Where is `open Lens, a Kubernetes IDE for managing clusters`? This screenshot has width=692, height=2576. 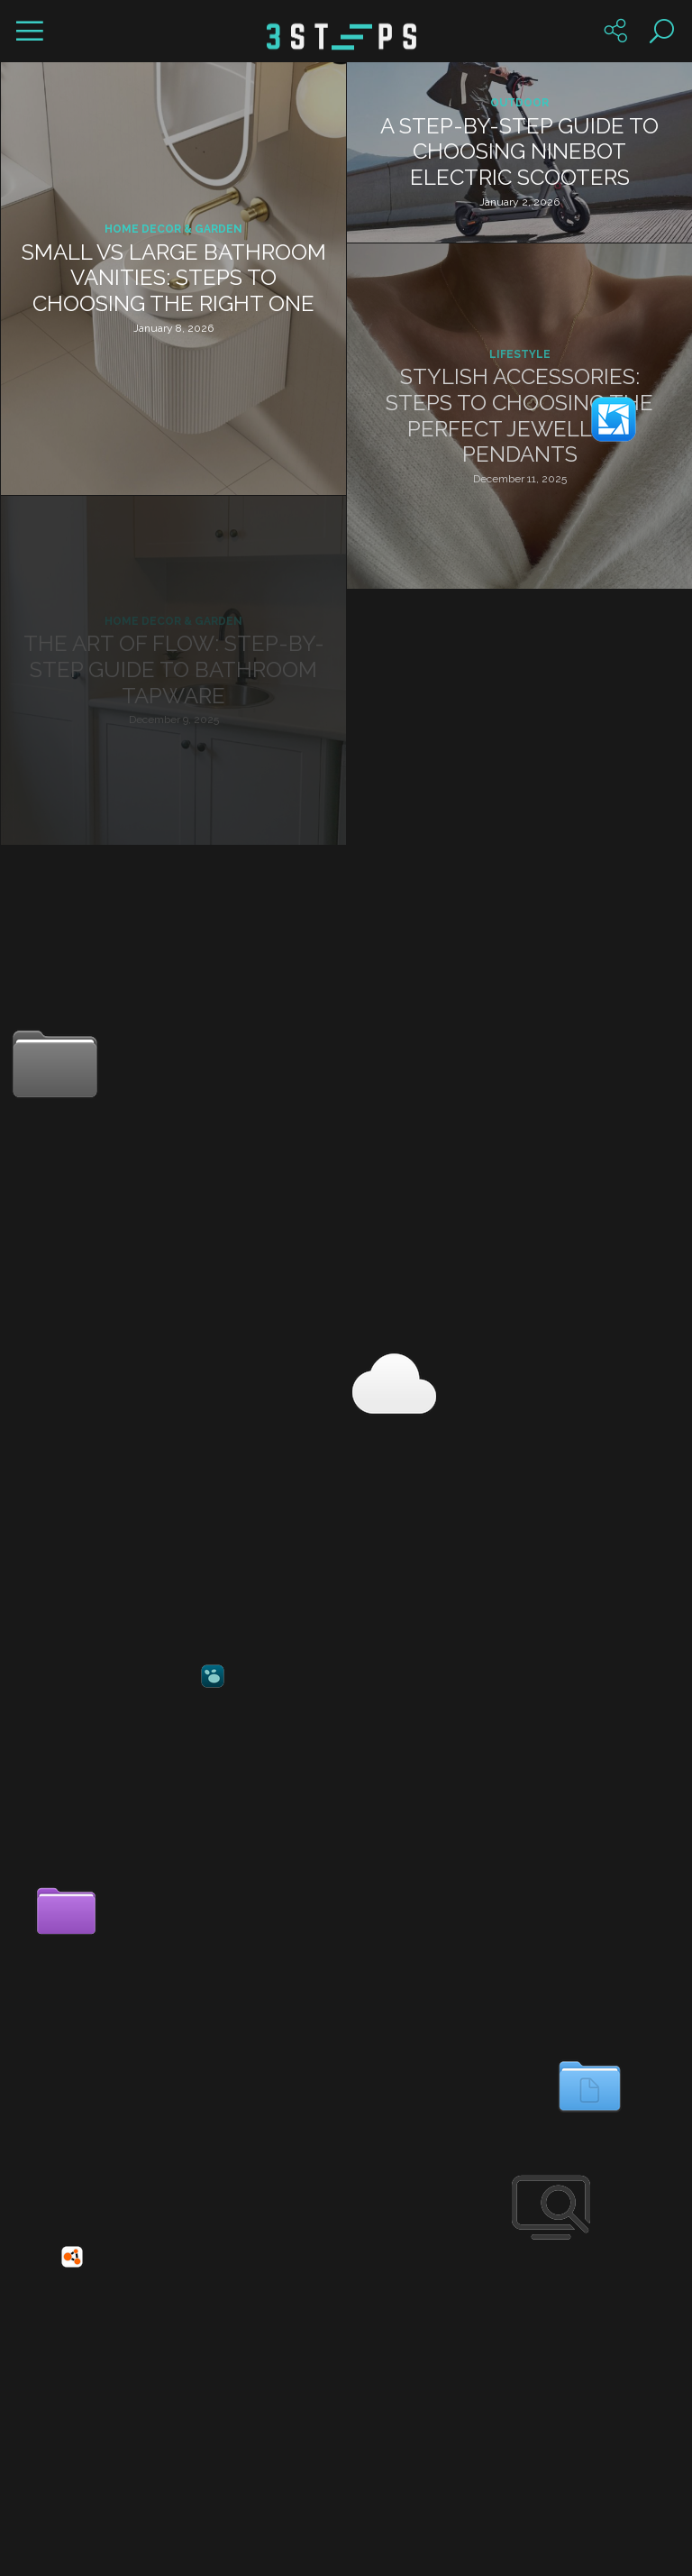
open Lens, a Kubernetes IDE for managing clusters is located at coordinates (614, 419).